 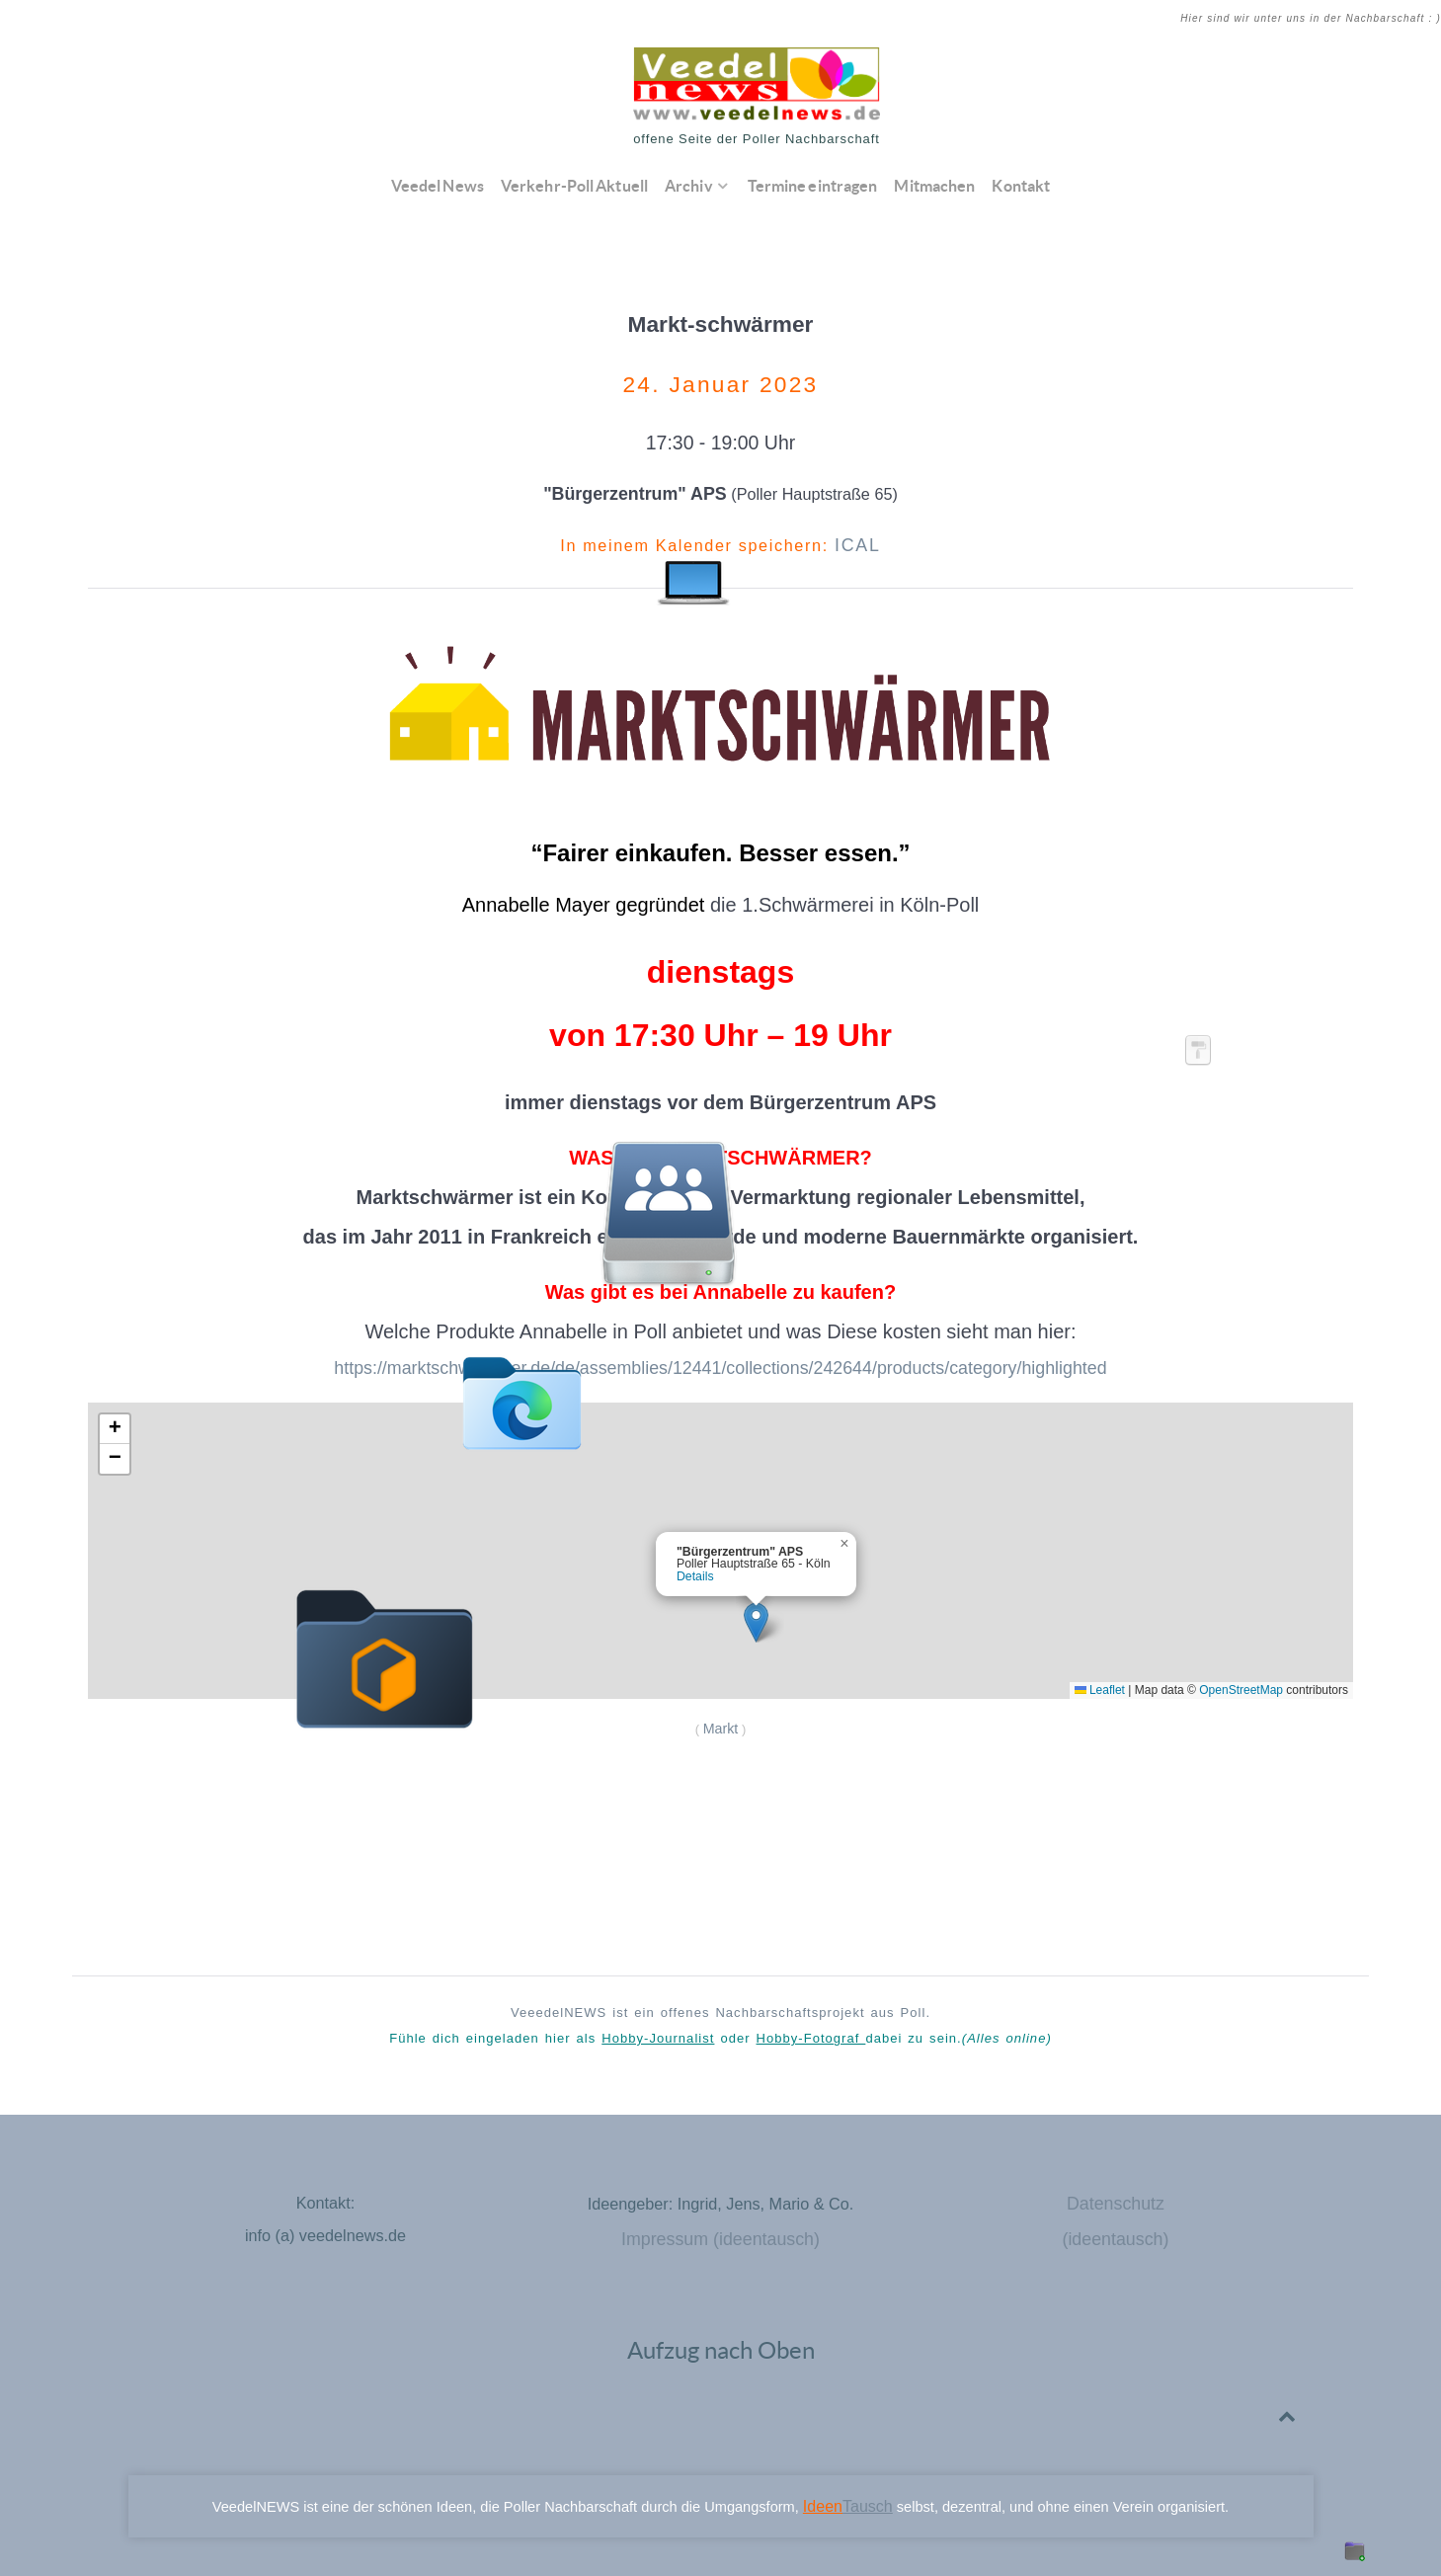 What do you see at coordinates (1198, 1050) in the screenshot?
I see `a theme or appearance customization file` at bounding box center [1198, 1050].